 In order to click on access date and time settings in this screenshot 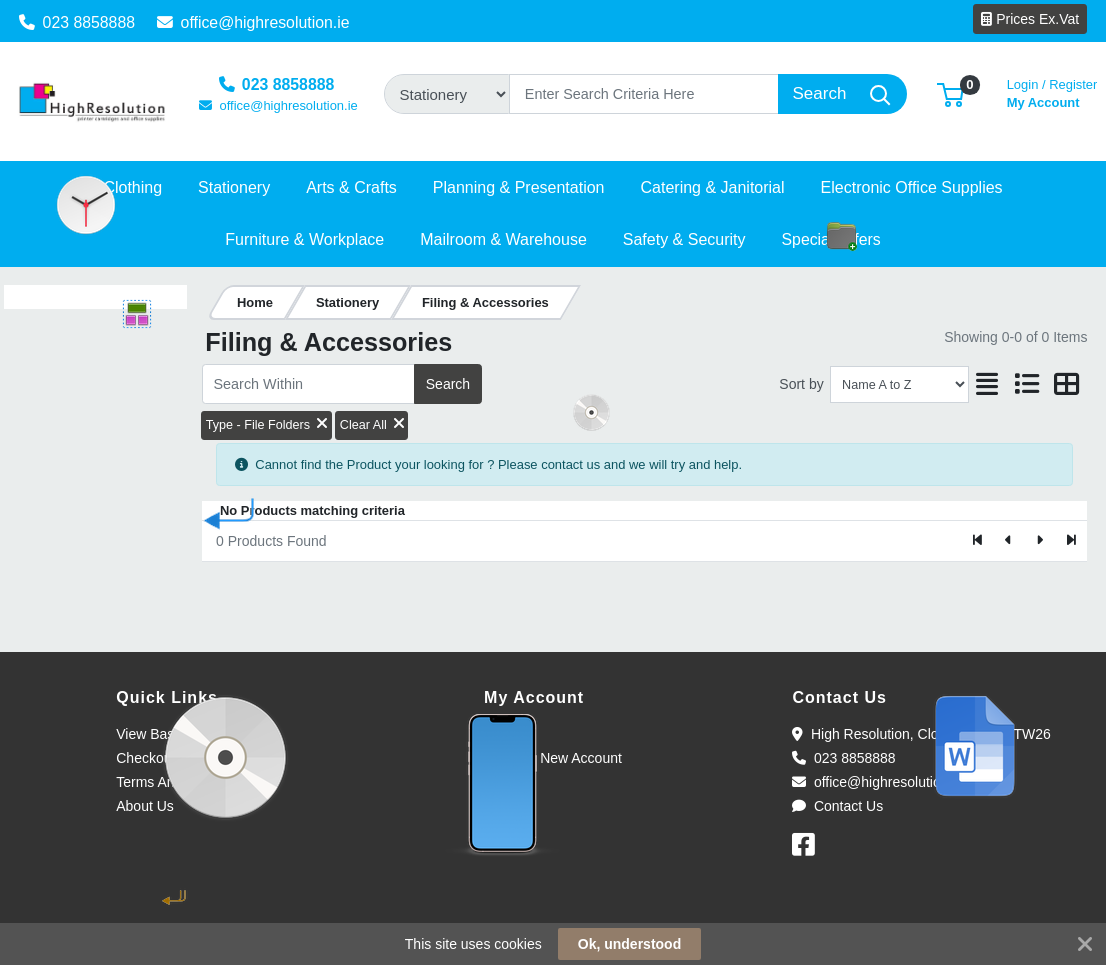, I will do `click(86, 205)`.